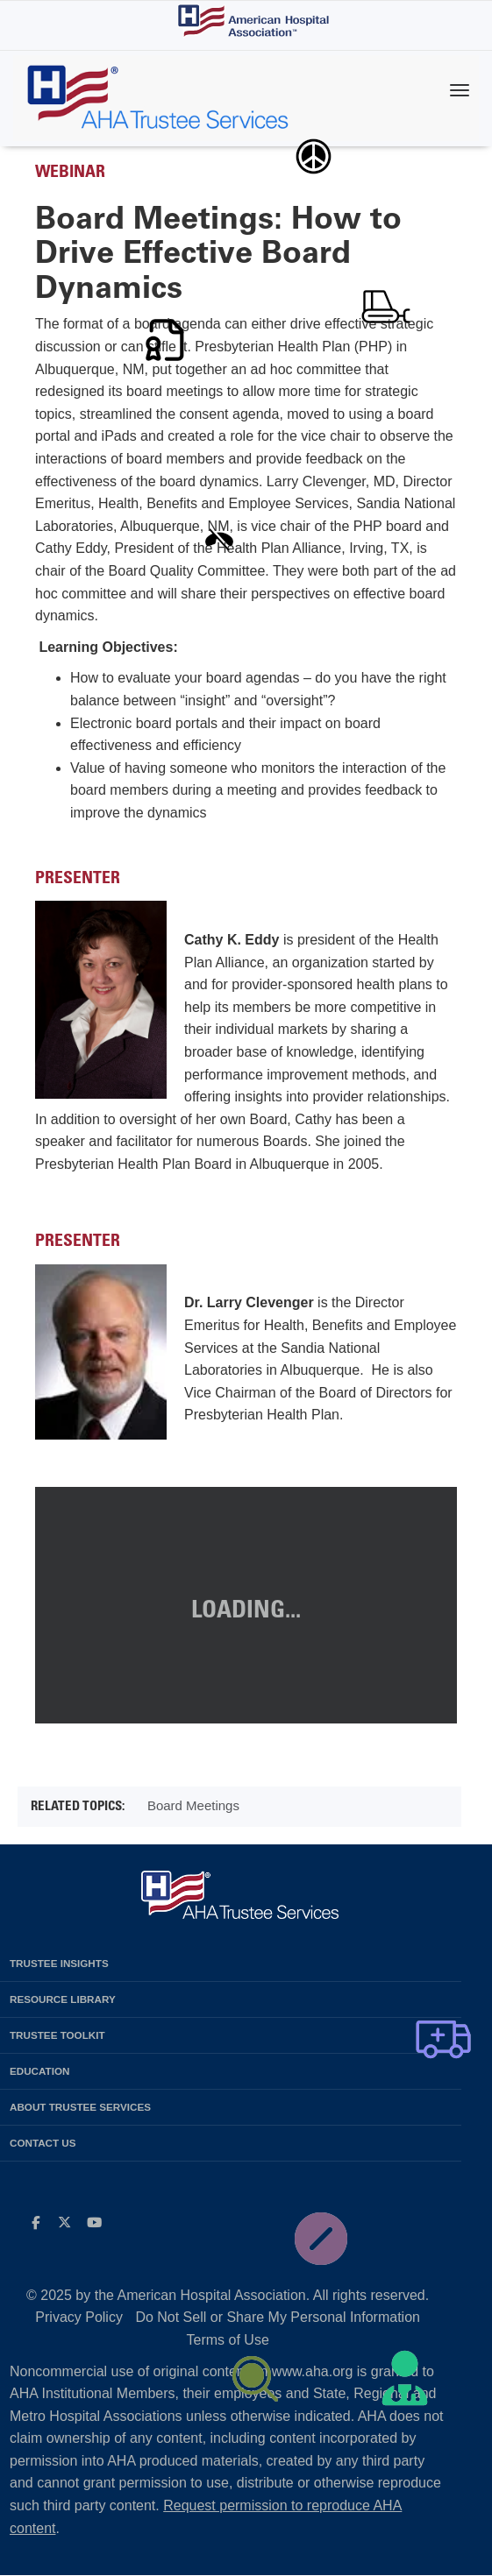 This screenshot has height=2576, width=492. I want to click on skip or bypass a step in a workflow, so click(321, 2239).